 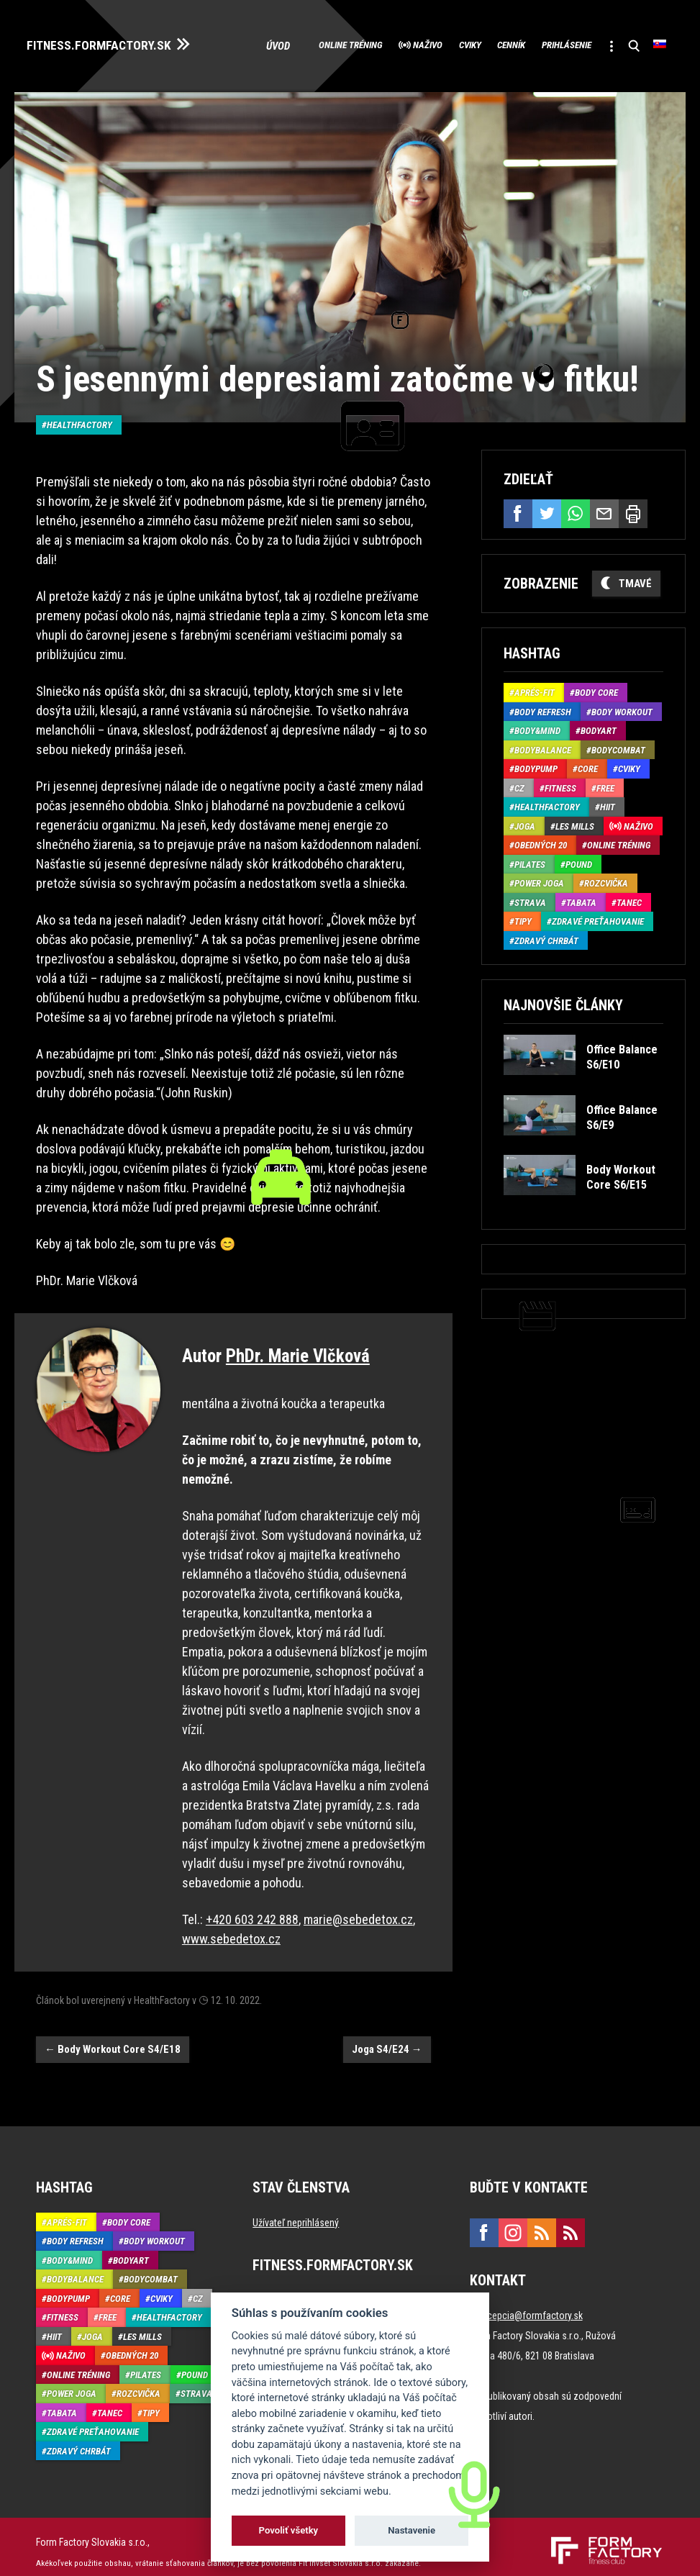 I want to click on open Facebook app or link, so click(x=400, y=320).